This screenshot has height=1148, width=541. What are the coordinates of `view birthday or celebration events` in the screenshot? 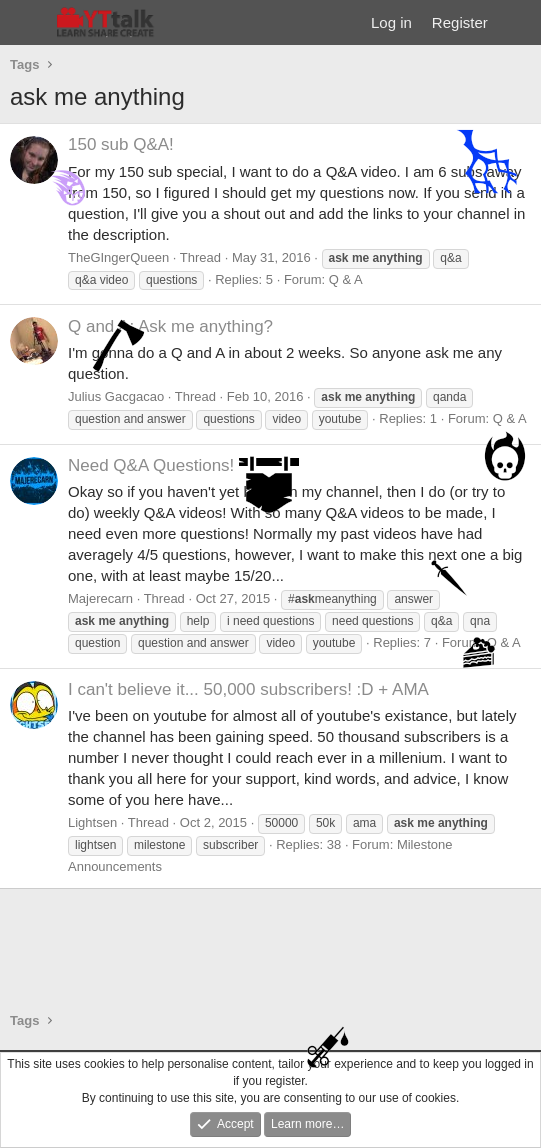 It's located at (479, 653).